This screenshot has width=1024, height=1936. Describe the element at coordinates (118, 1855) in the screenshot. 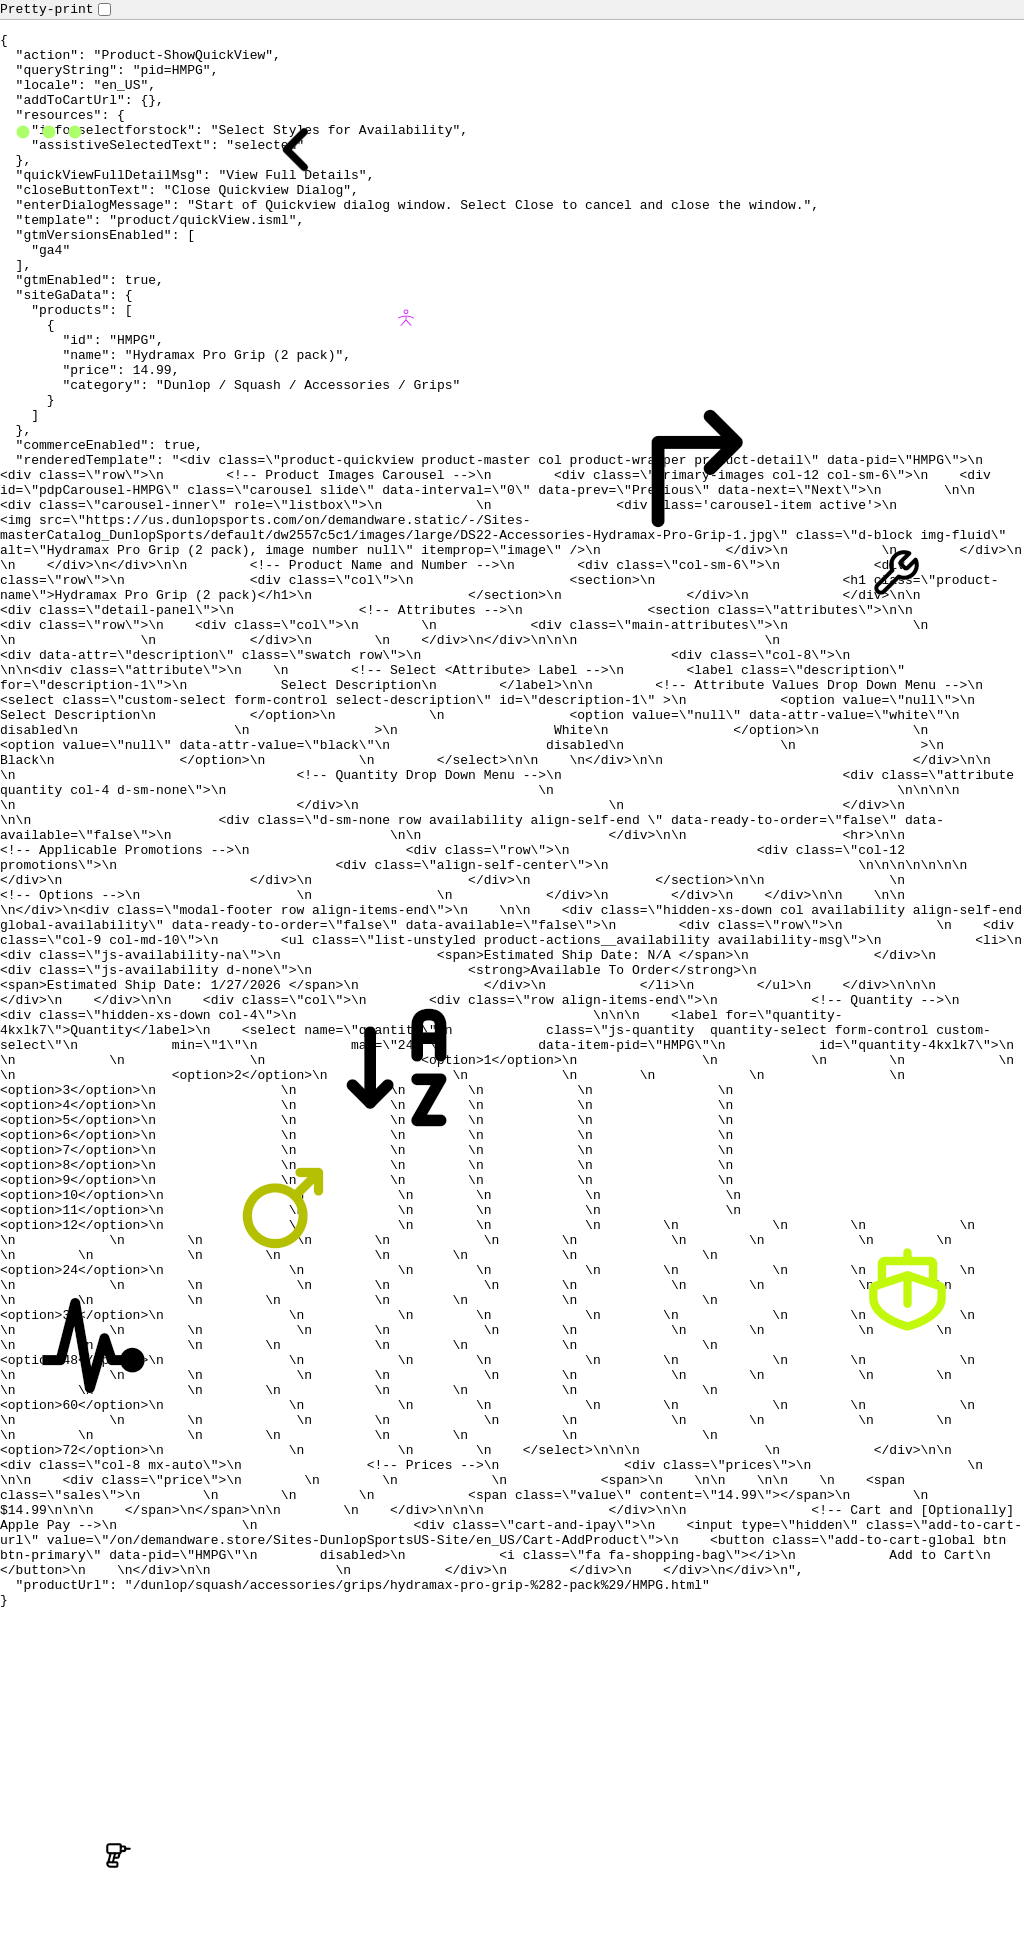

I see `access power tools or hardware category` at that location.